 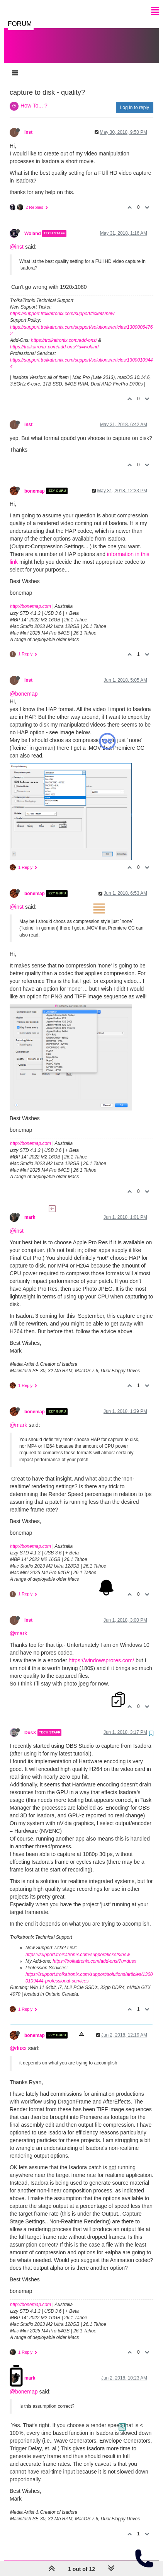 What do you see at coordinates (52, 1209) in the screenshot?
I see `navigate back to the previous screen` at bounding box center [52, 1209].